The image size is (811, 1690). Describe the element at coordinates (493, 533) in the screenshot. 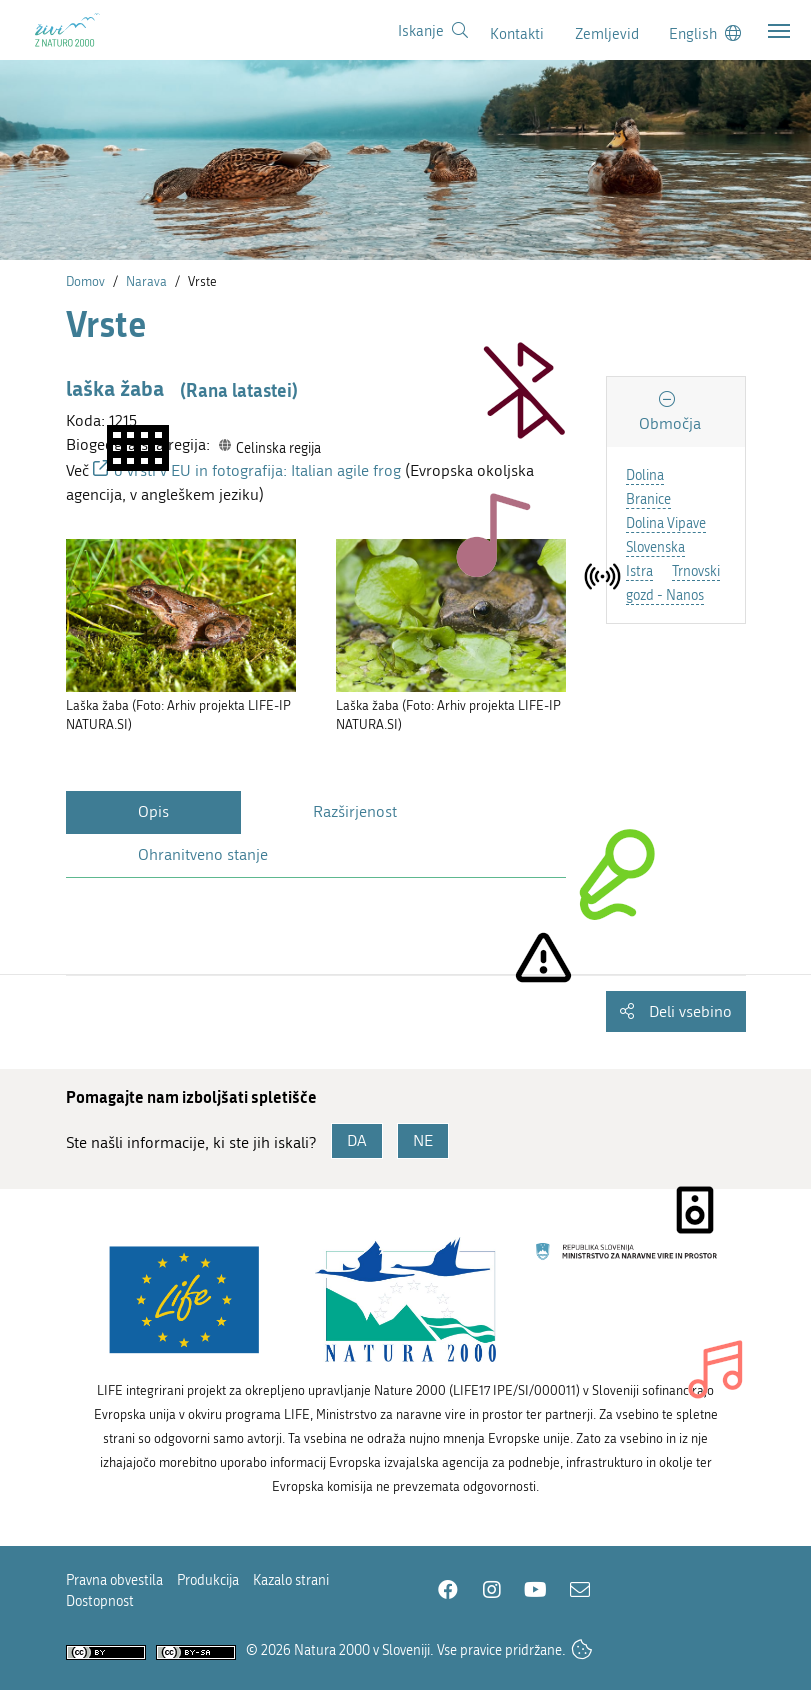

I see `access music or audio player` at that location.